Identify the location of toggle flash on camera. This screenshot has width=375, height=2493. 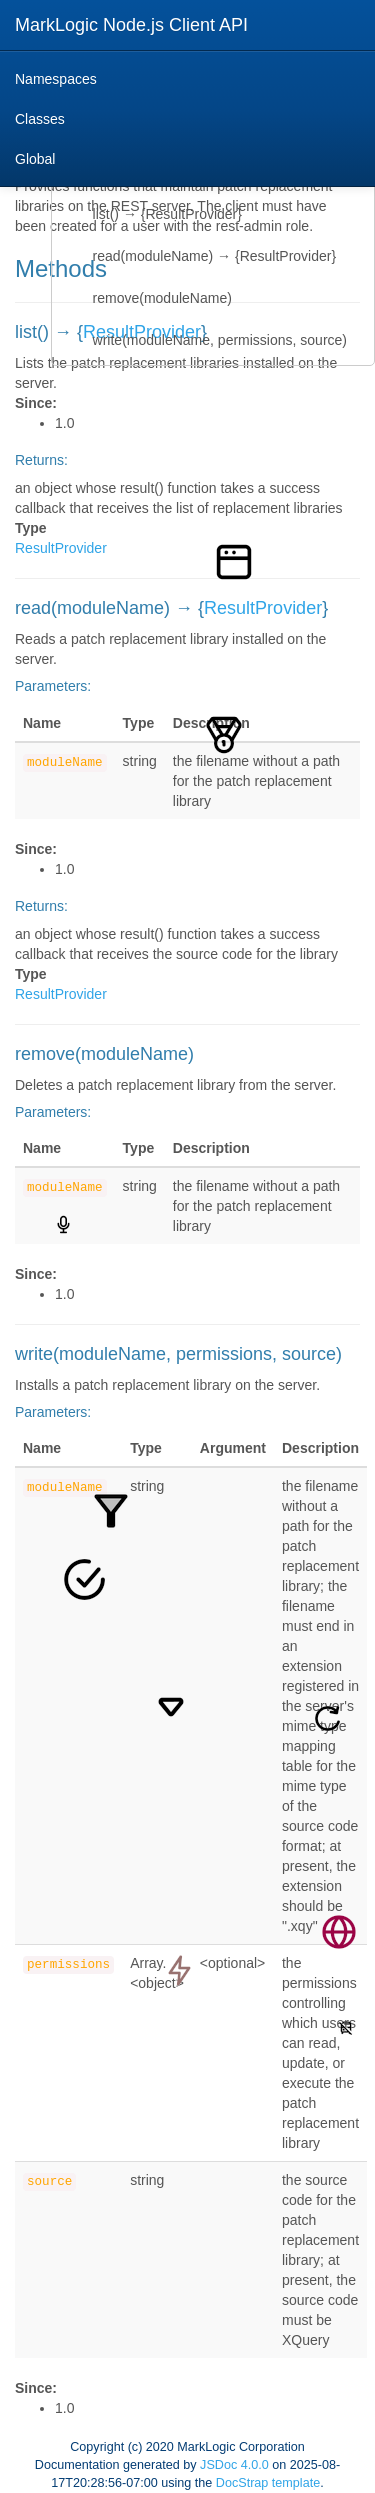
(179, 1970).